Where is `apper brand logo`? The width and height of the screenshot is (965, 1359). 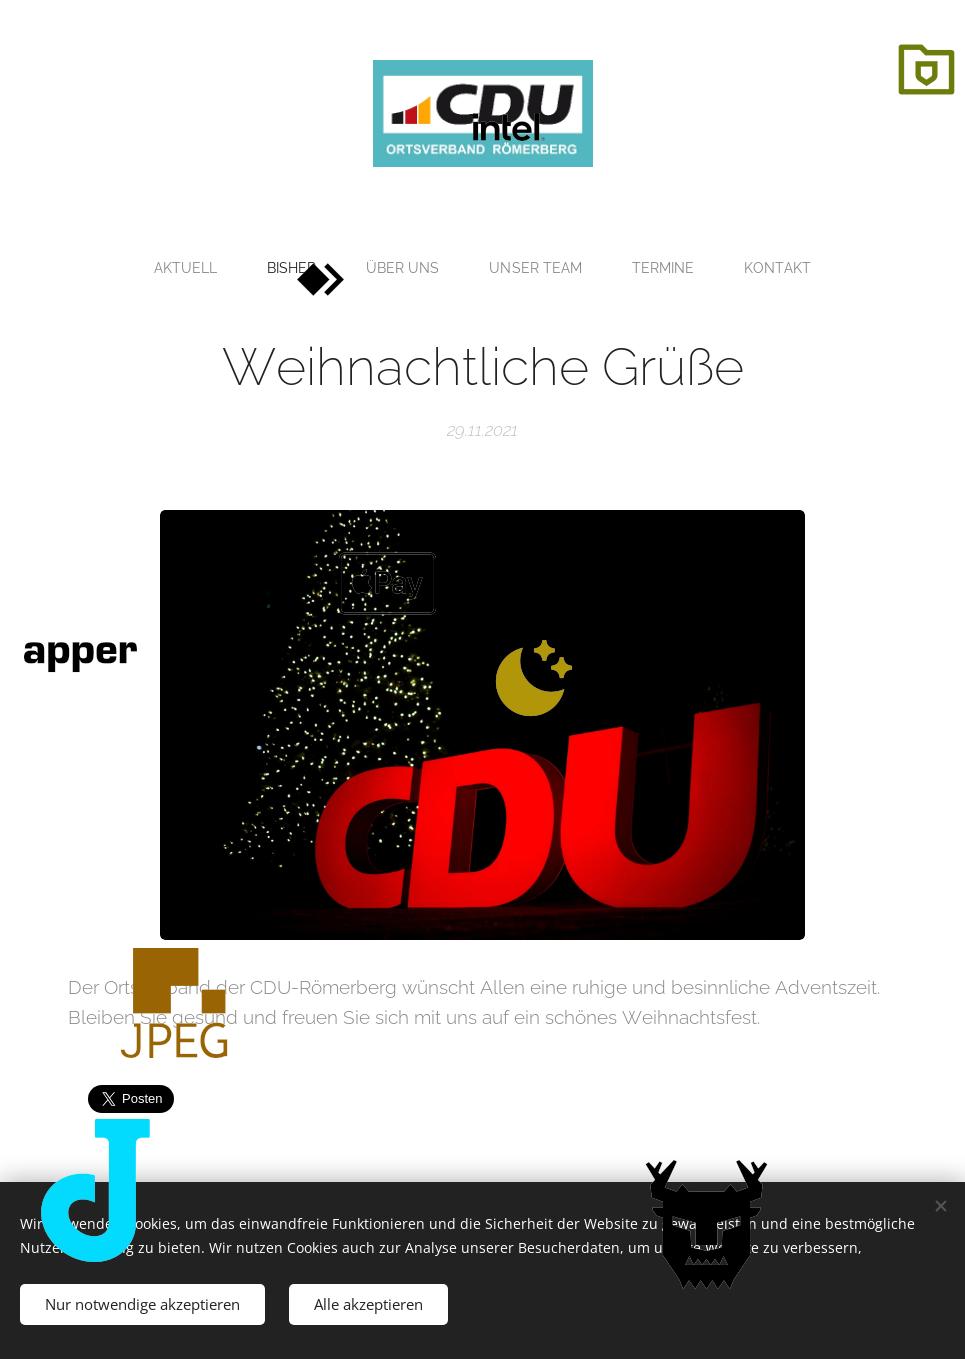
apper brand logo is located at coordinates (80, 653).